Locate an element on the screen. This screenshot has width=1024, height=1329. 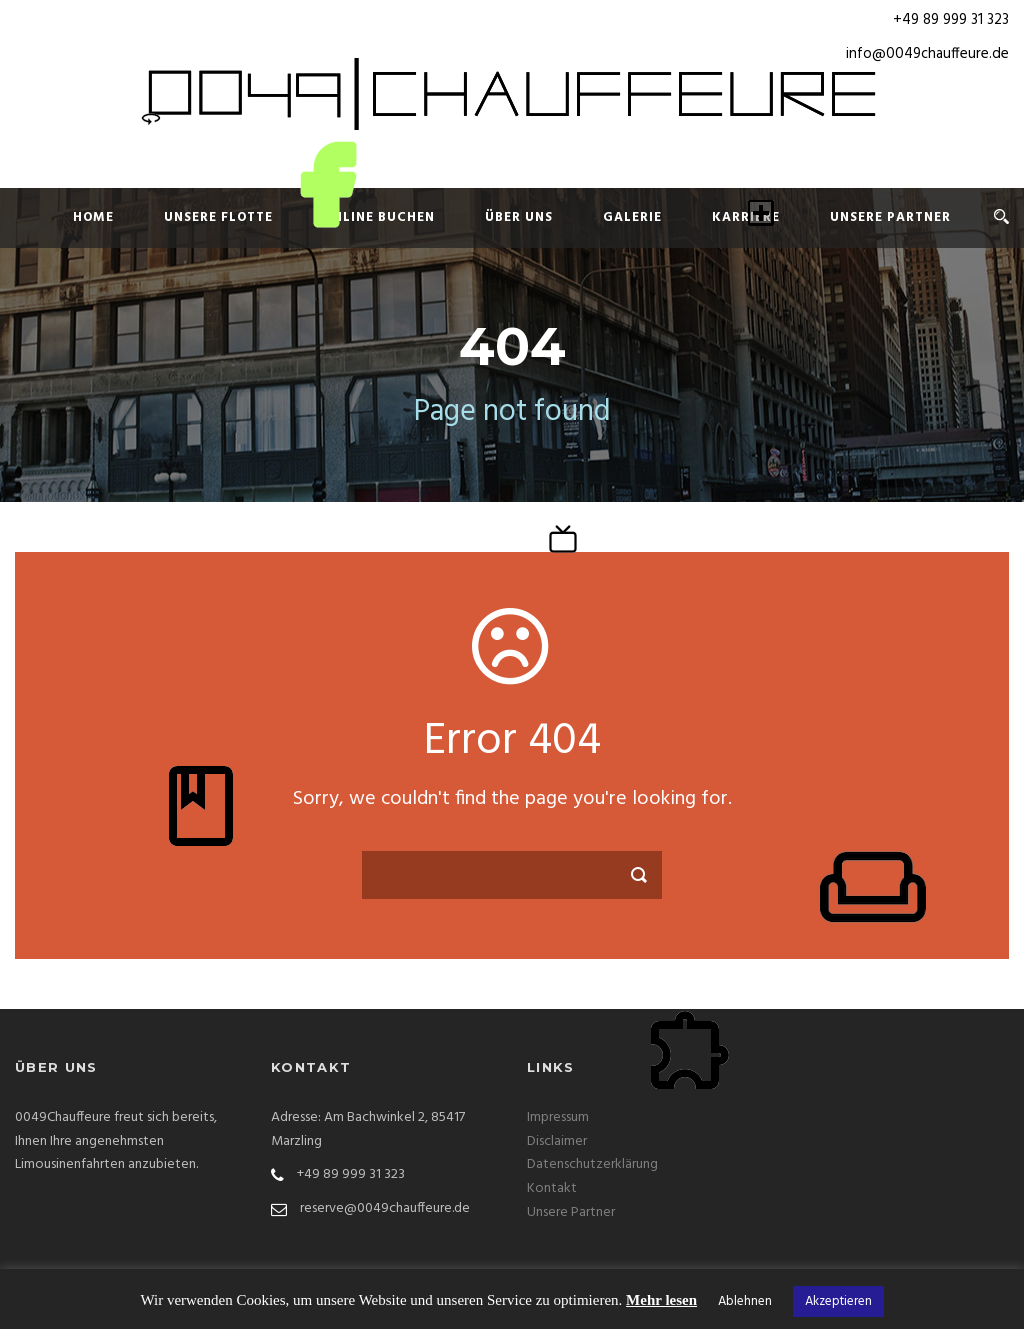
view 360-degree panorama or image is located at coordinates (151, 118).